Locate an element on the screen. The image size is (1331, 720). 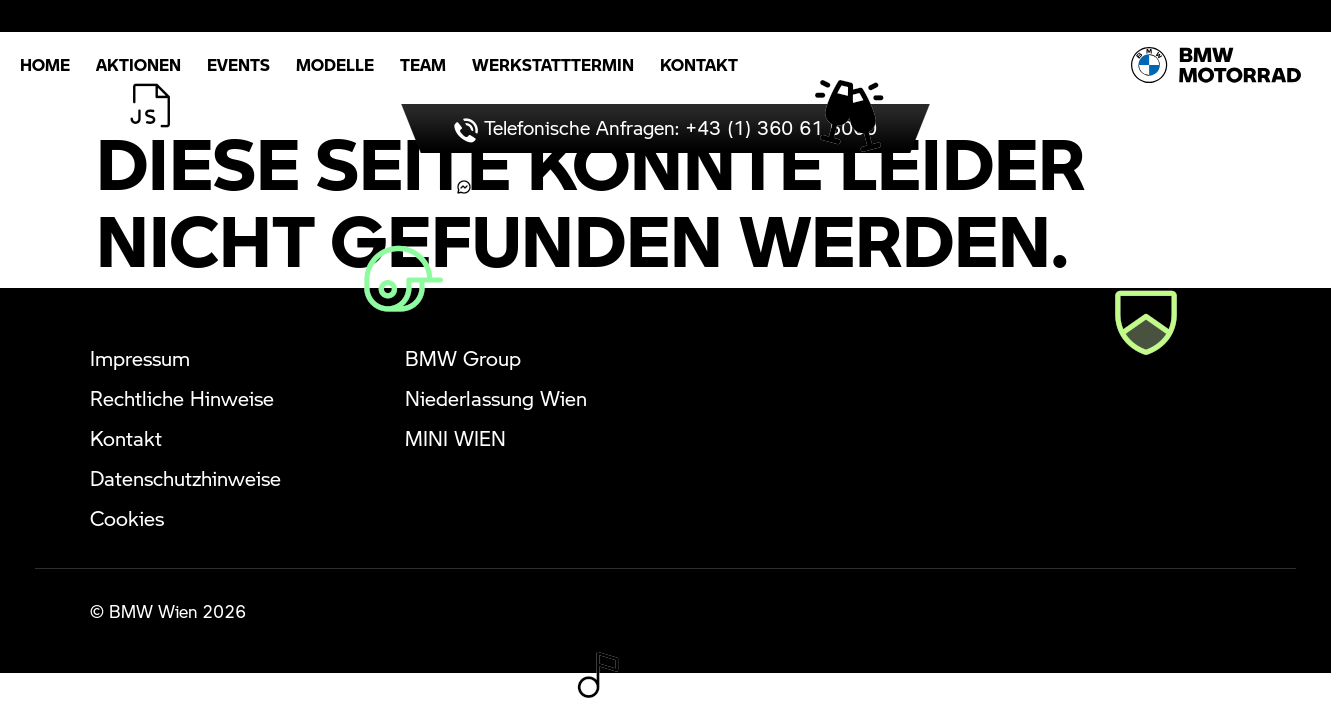
access security or protection settings is located at coordinates (1146, 319).